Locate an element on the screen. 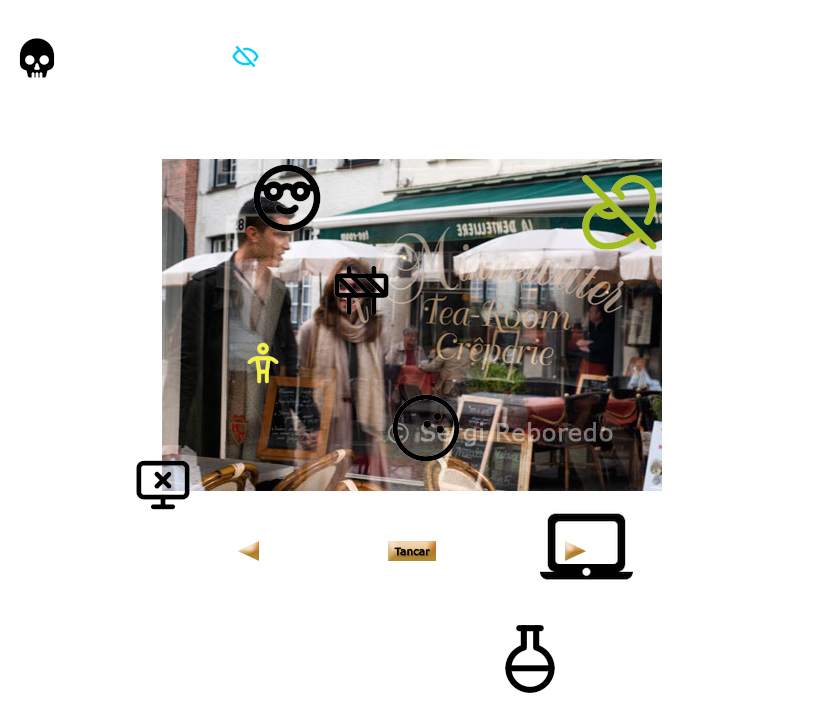 The width and height of the screenshot is (824, 720). indicates danger or hazardous content is located at coordinates (37, 58).